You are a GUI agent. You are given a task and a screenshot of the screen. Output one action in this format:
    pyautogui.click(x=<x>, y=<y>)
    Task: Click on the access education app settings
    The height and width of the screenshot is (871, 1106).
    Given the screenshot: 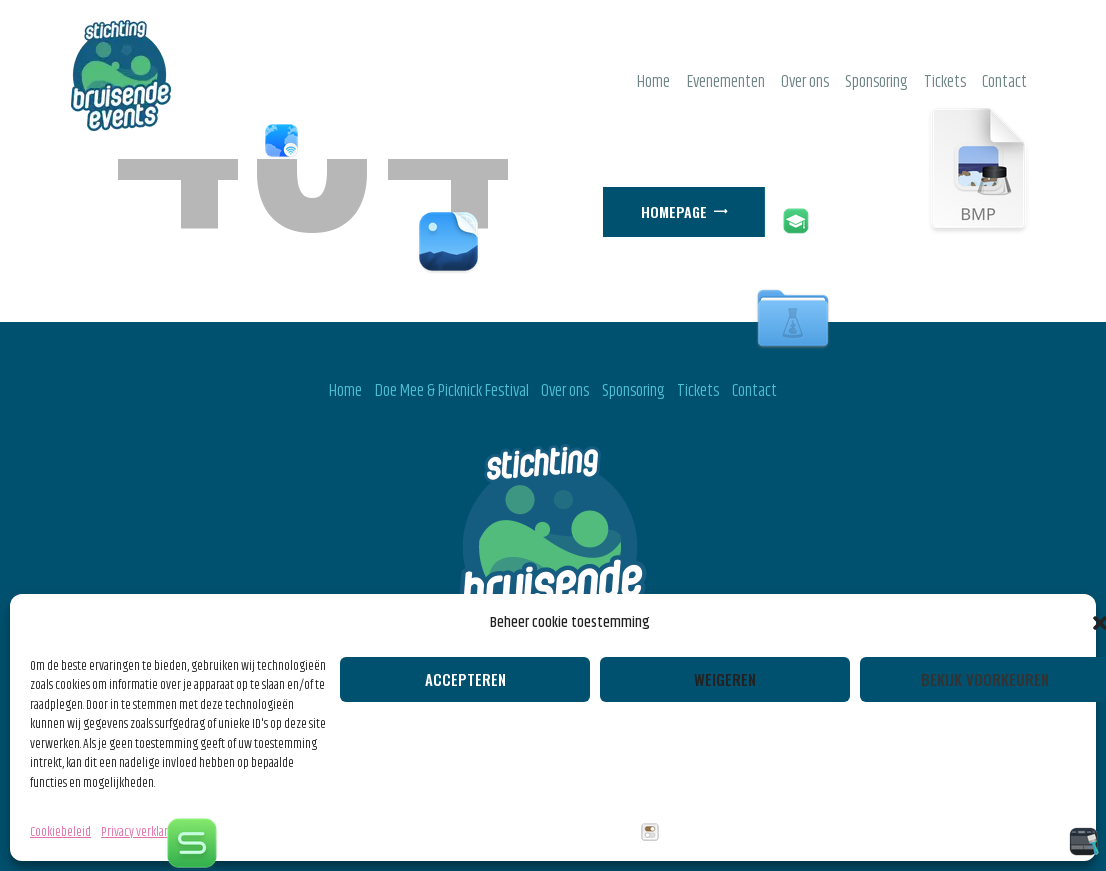 What is the action you would take?
    pyautogui.click(x=796, y=221)
    